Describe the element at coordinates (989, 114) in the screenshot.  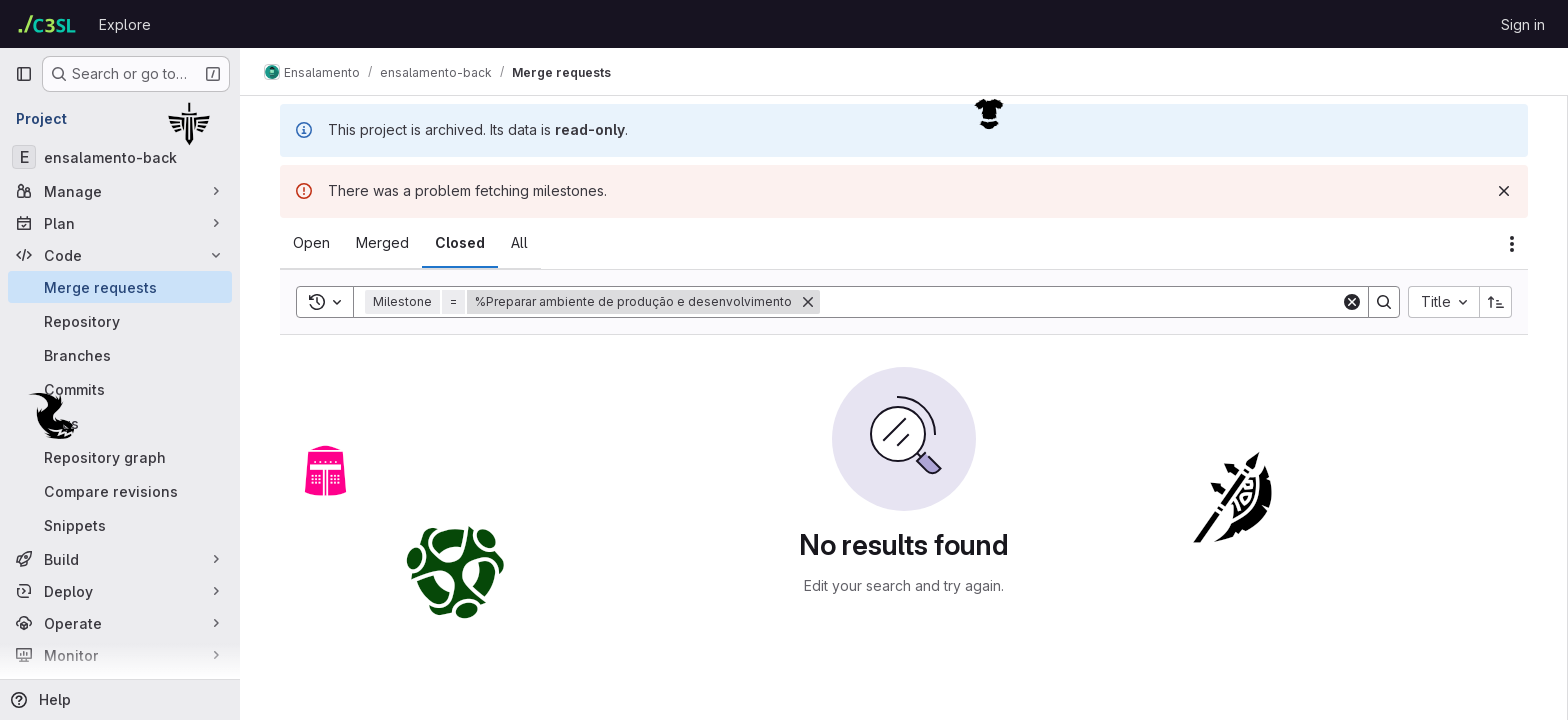
I see `equip fur armor or primitive clothing` at that location.